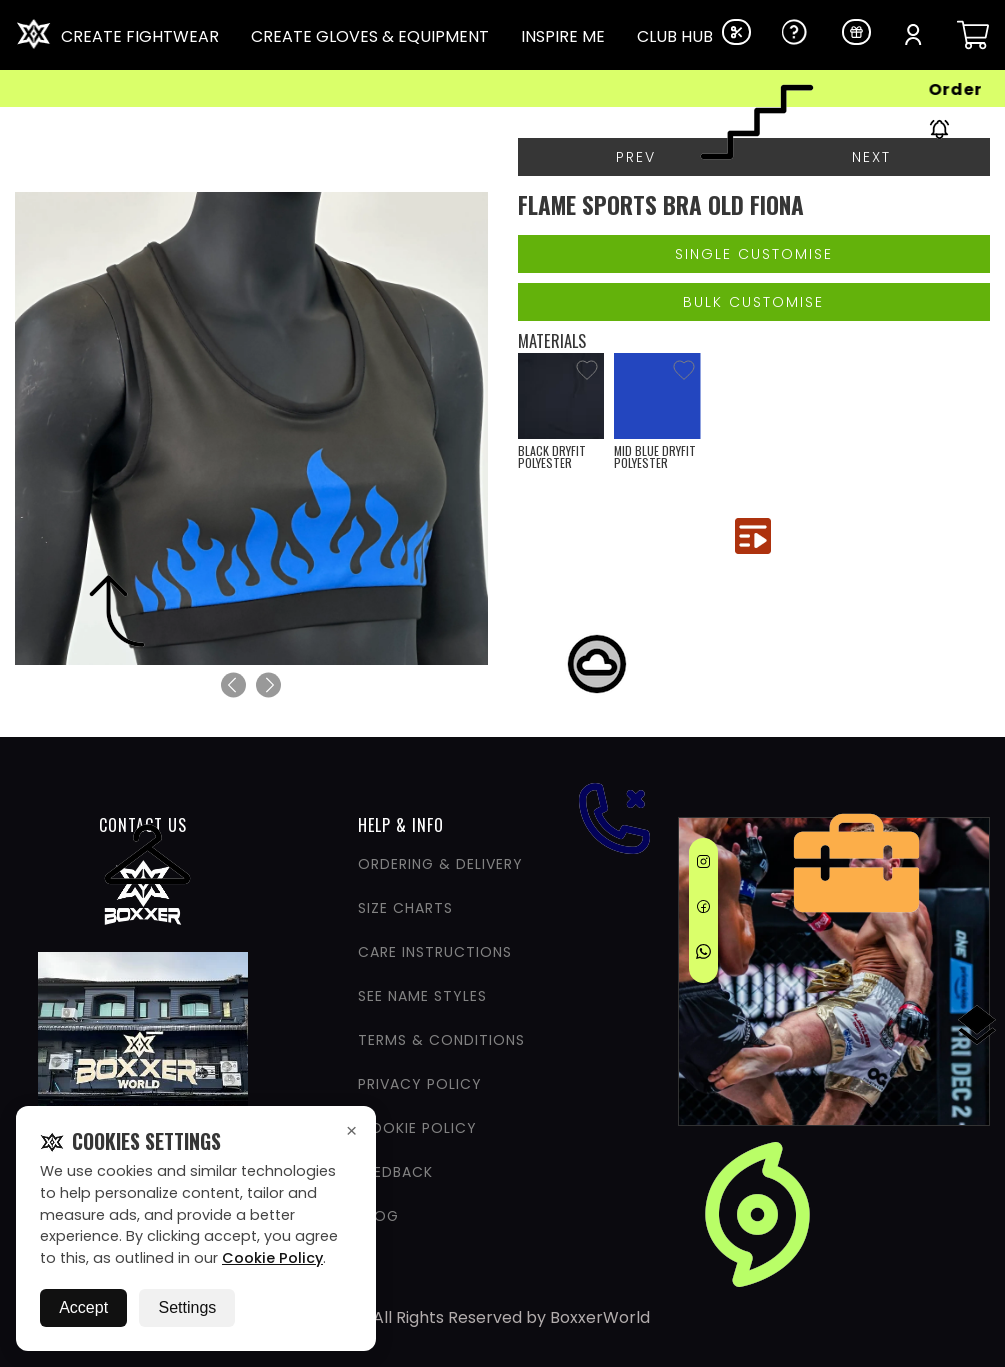 The width and height of the screenshot is (1005, 1367). I want to click on view media queue or playlist, so click(753, 536).